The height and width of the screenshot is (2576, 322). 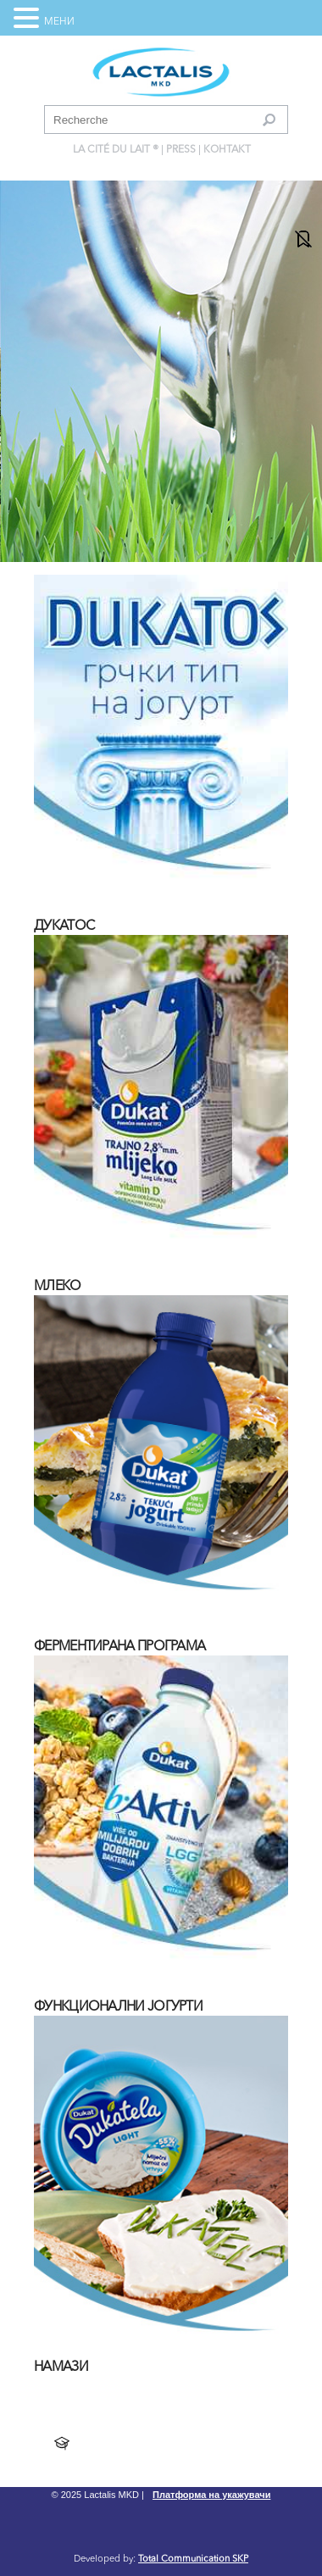 What do you see at coordinates (303, 239) in the screenshot?
I see `remove item from bookmarks` at bounding box center [303, 239].